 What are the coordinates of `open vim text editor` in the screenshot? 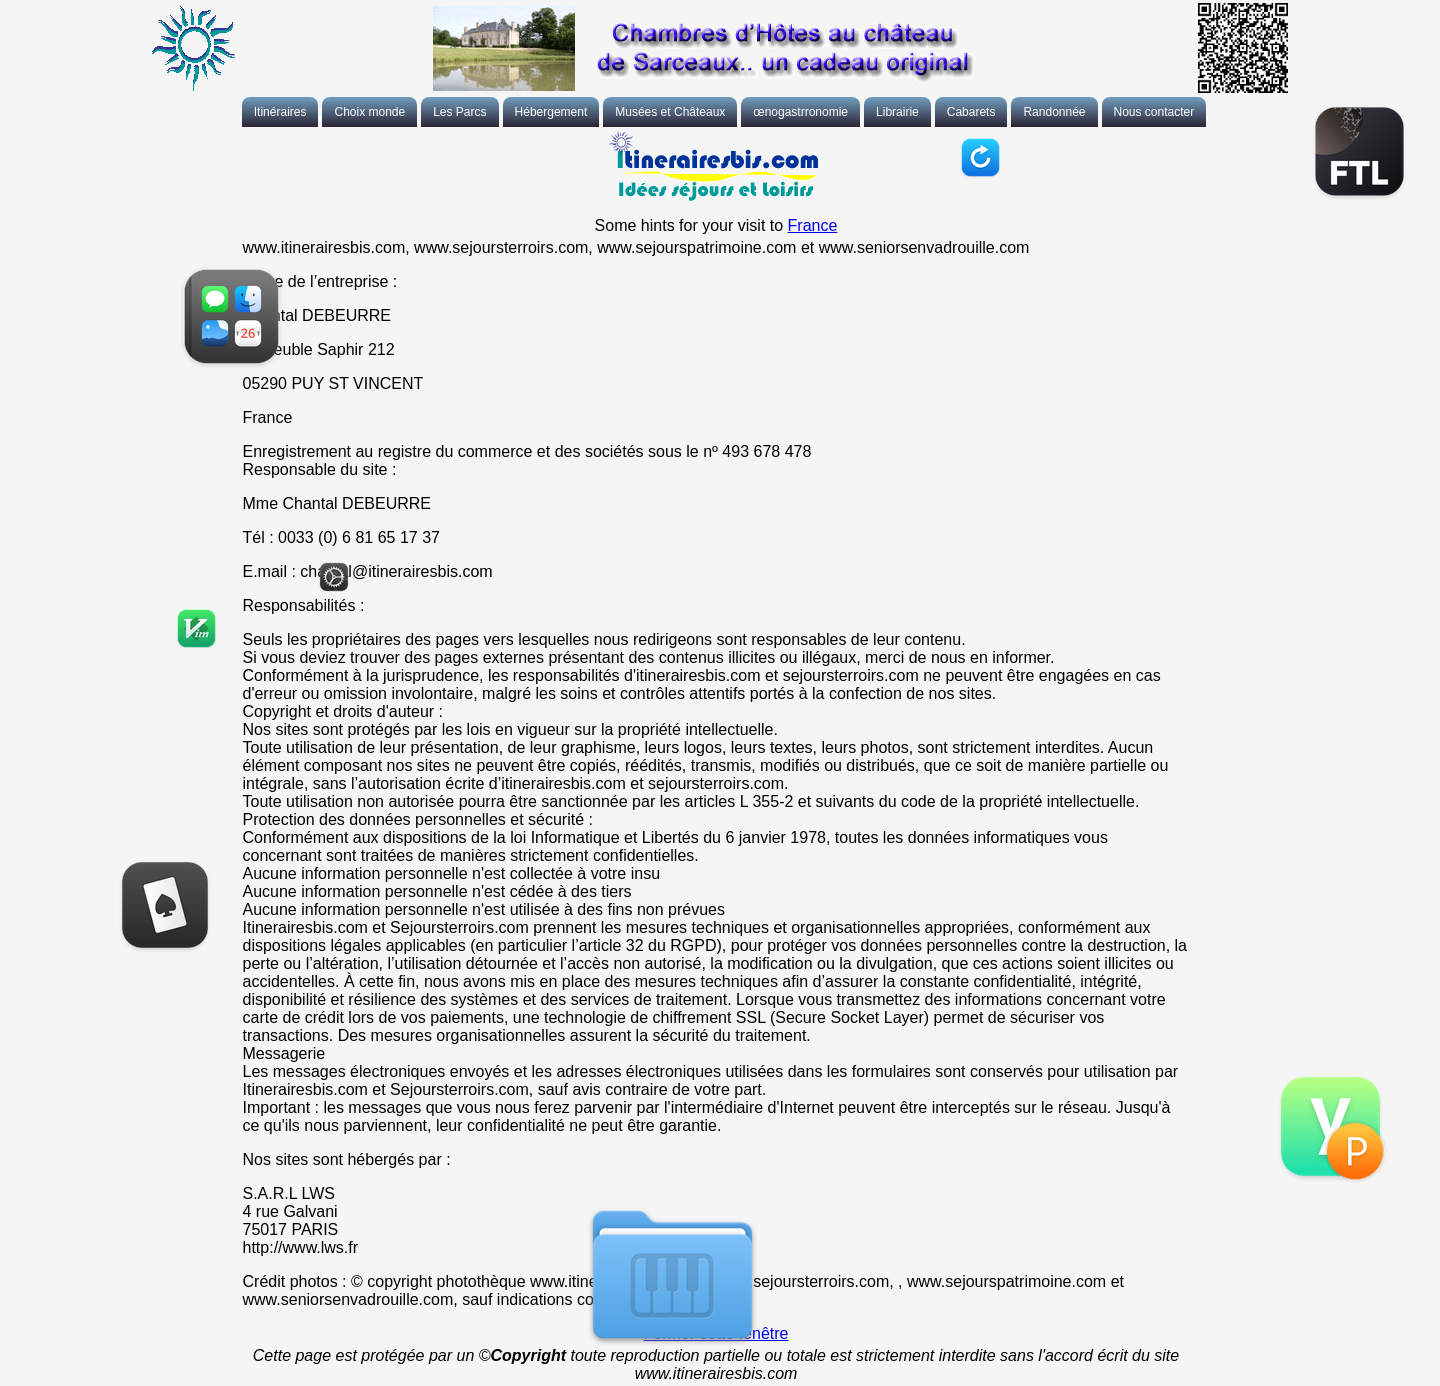 It's located at (196, 628).